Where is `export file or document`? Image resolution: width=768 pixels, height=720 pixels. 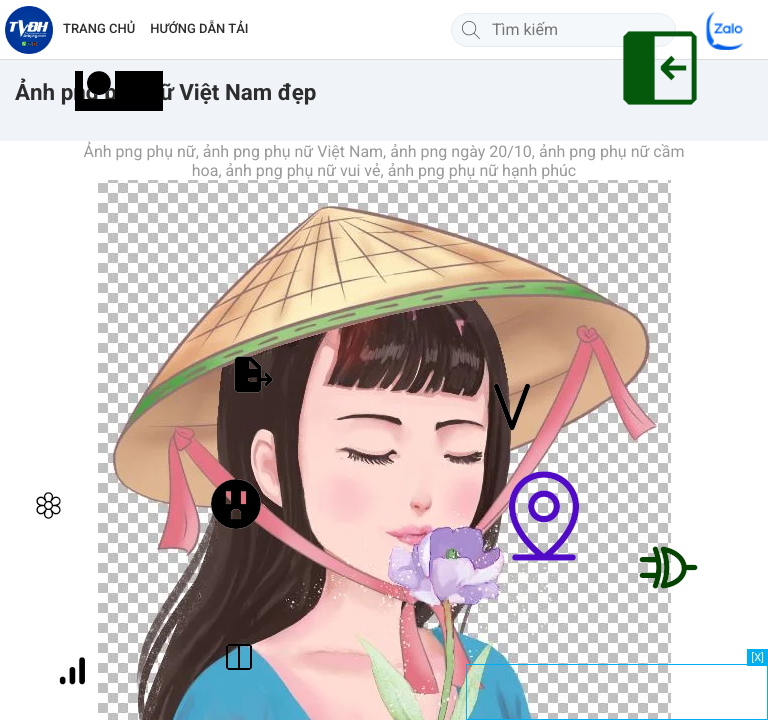
export file or document is located at coordinates (252, 374).